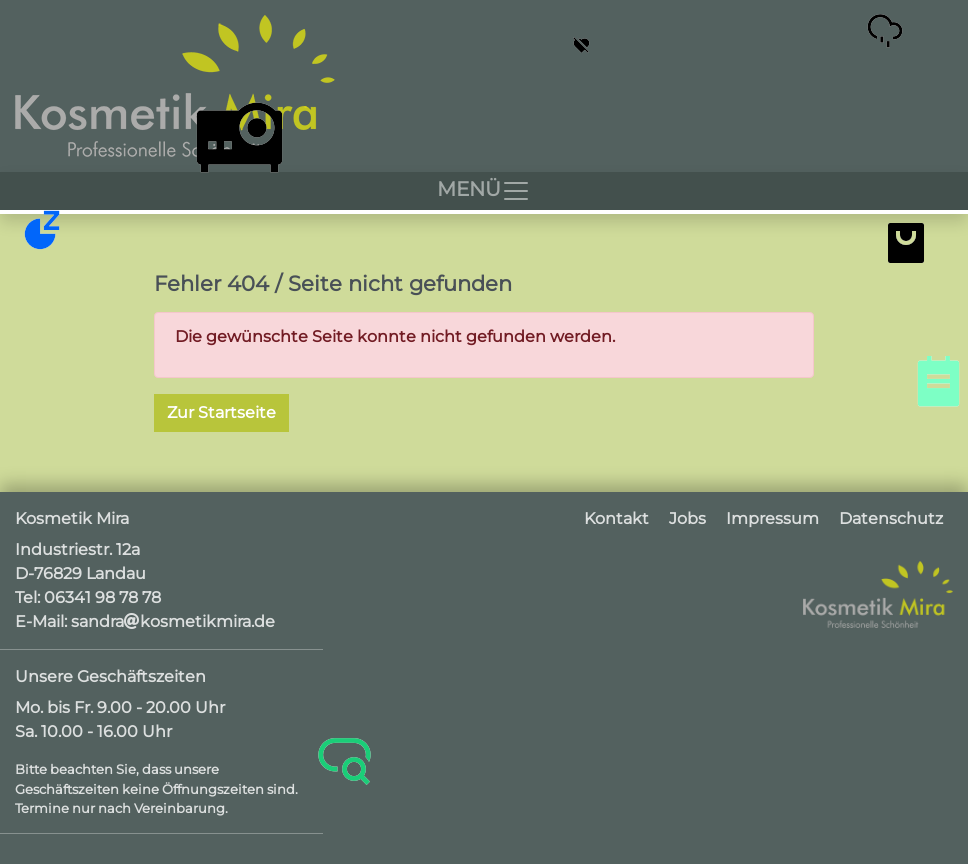 The image size is (968, 864). What do you see at coordinates (42, 230) in the screenshot?
I see `indicates rest or sleep mode` at bounding box center [42, 230].